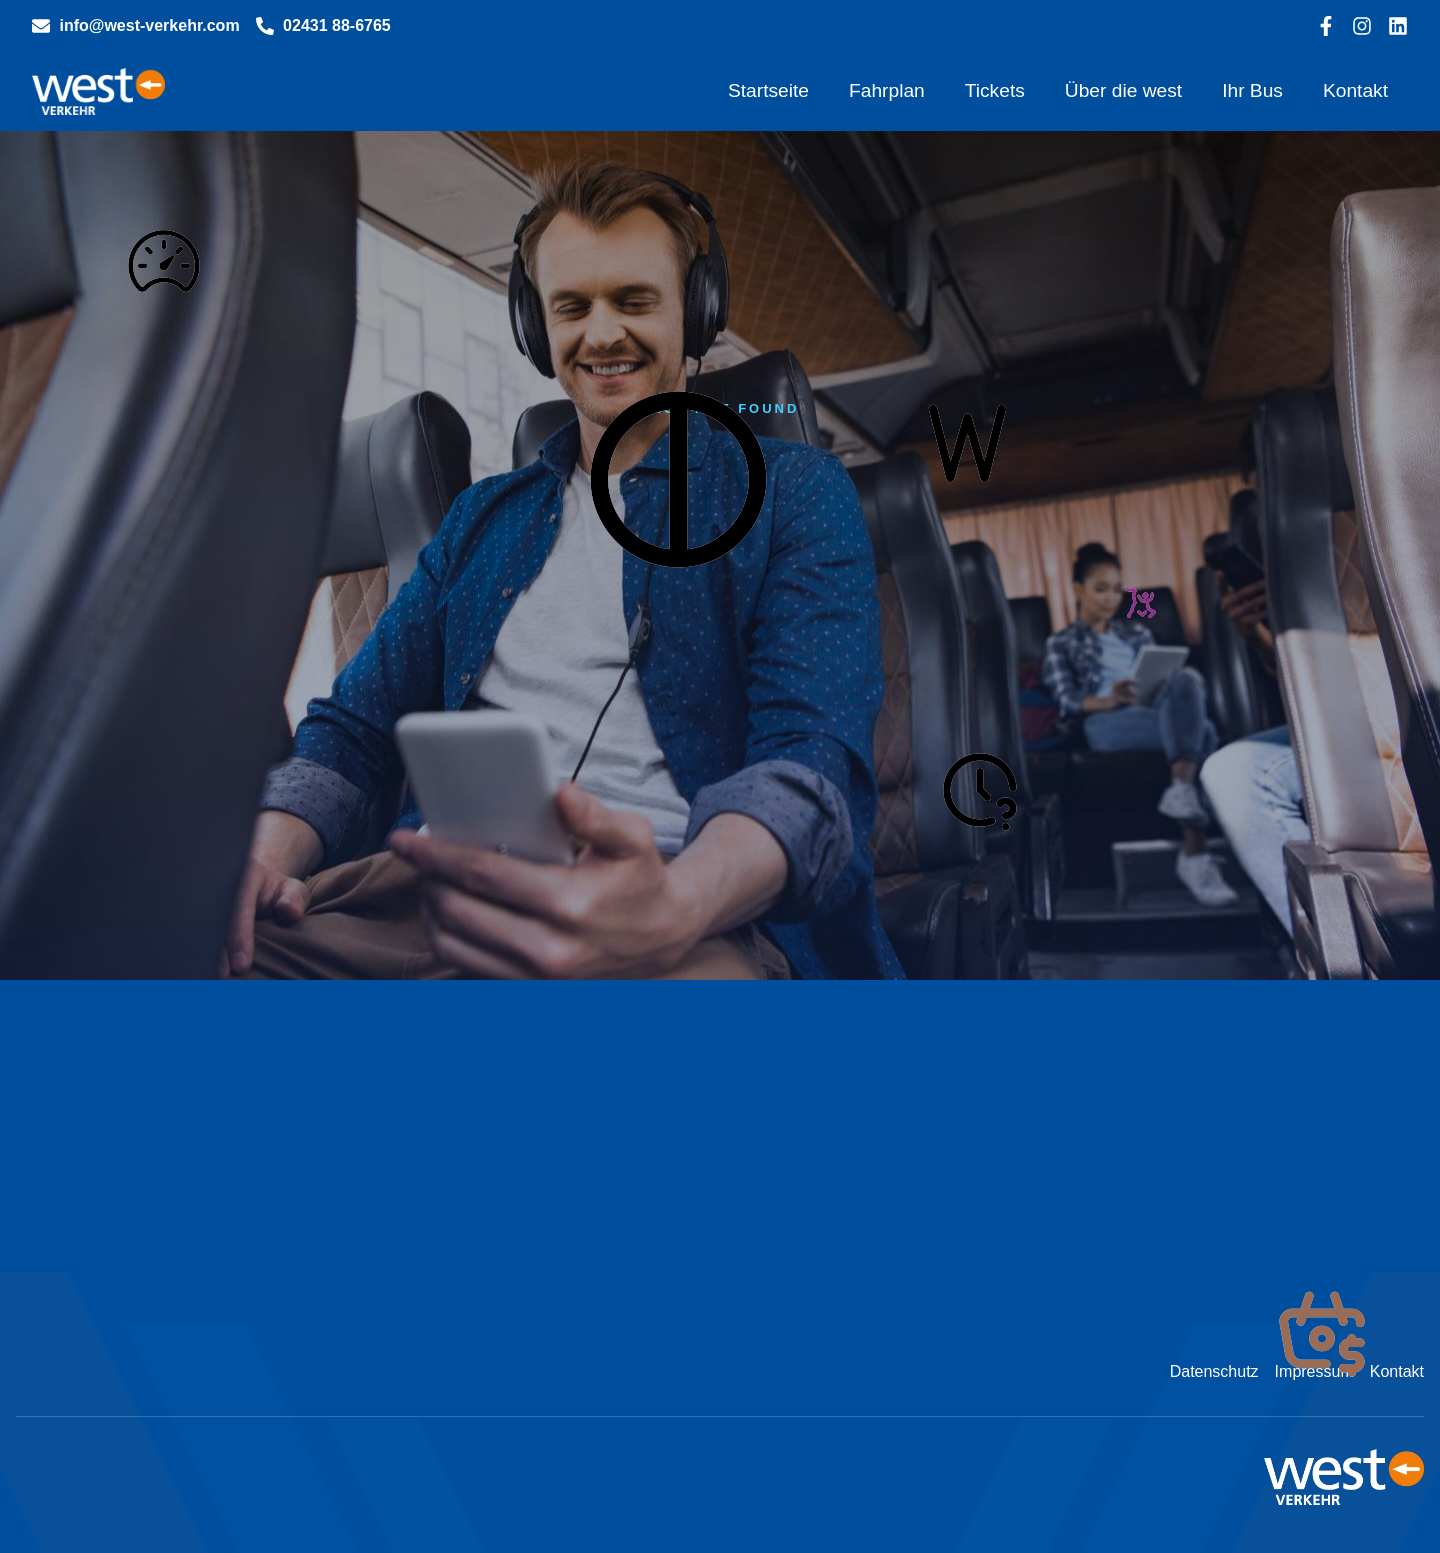  I want to click on toggle between light and dark mode, so click(678, 479).